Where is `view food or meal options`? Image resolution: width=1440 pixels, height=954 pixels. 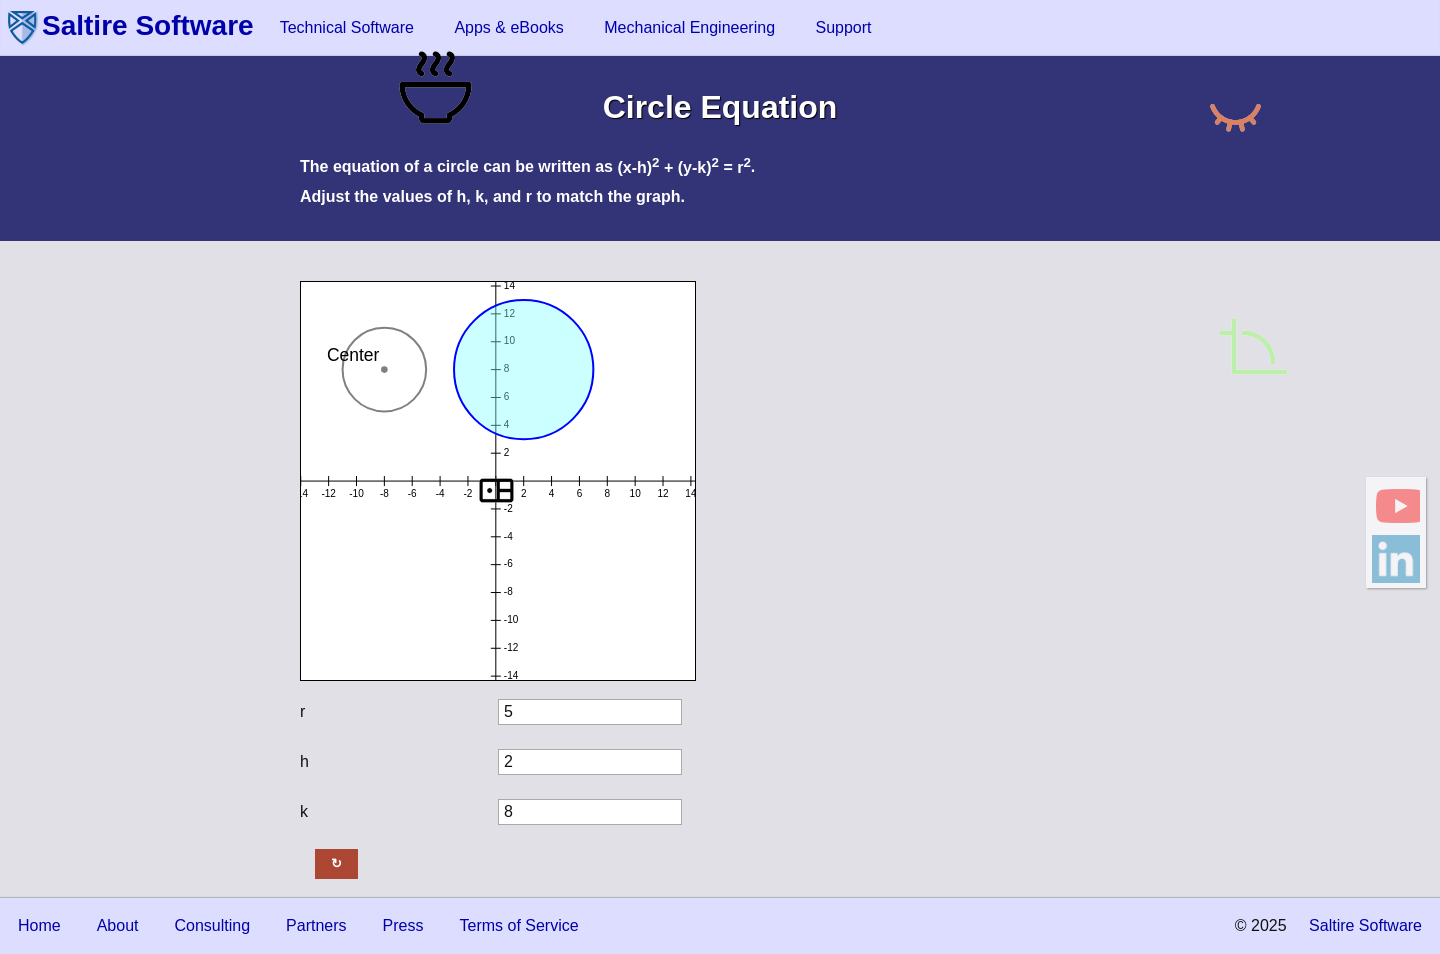
view food or meal options is located at coordinates (435, 87).